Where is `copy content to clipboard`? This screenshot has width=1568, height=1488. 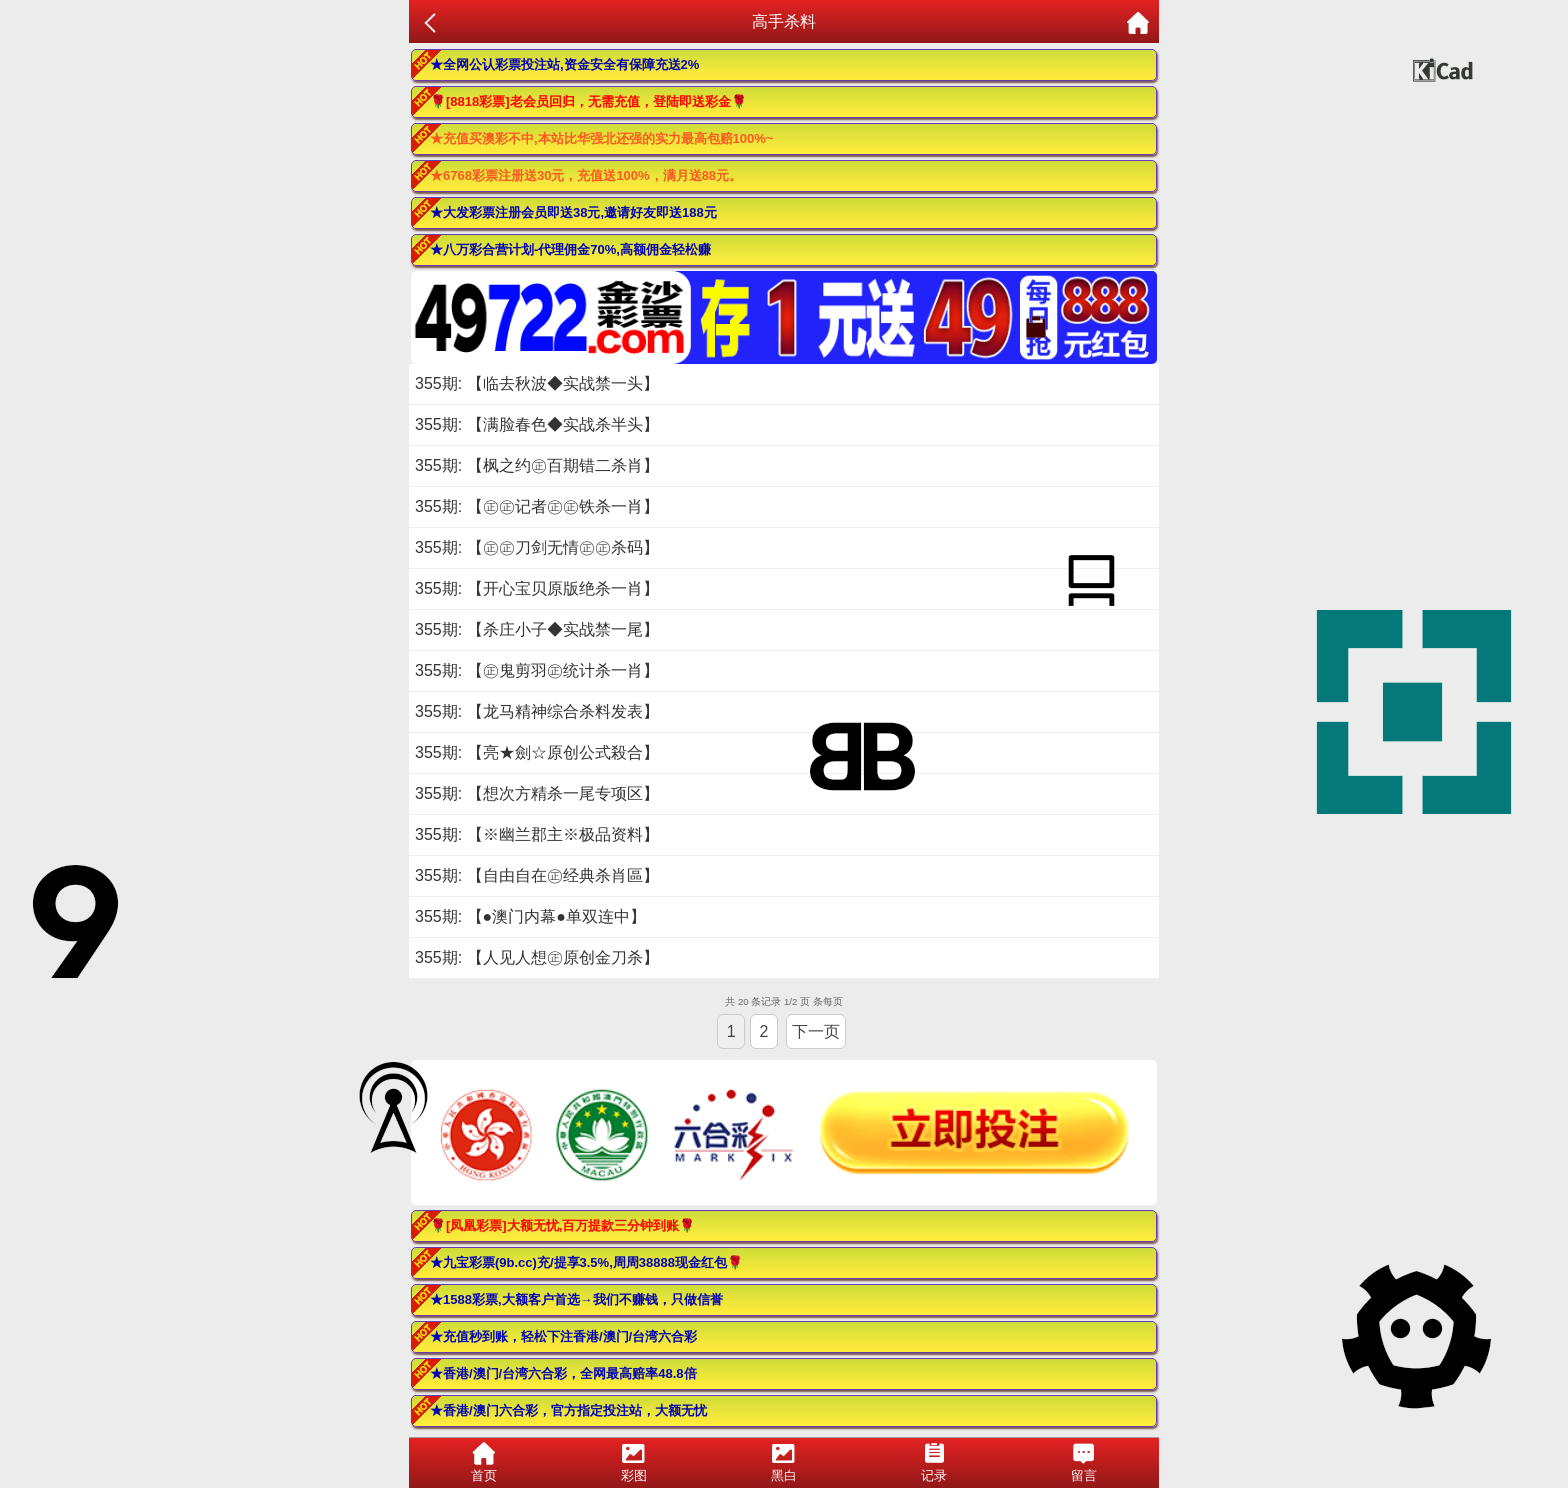
copy content to clipboard is located at coordinates (1036, 327).